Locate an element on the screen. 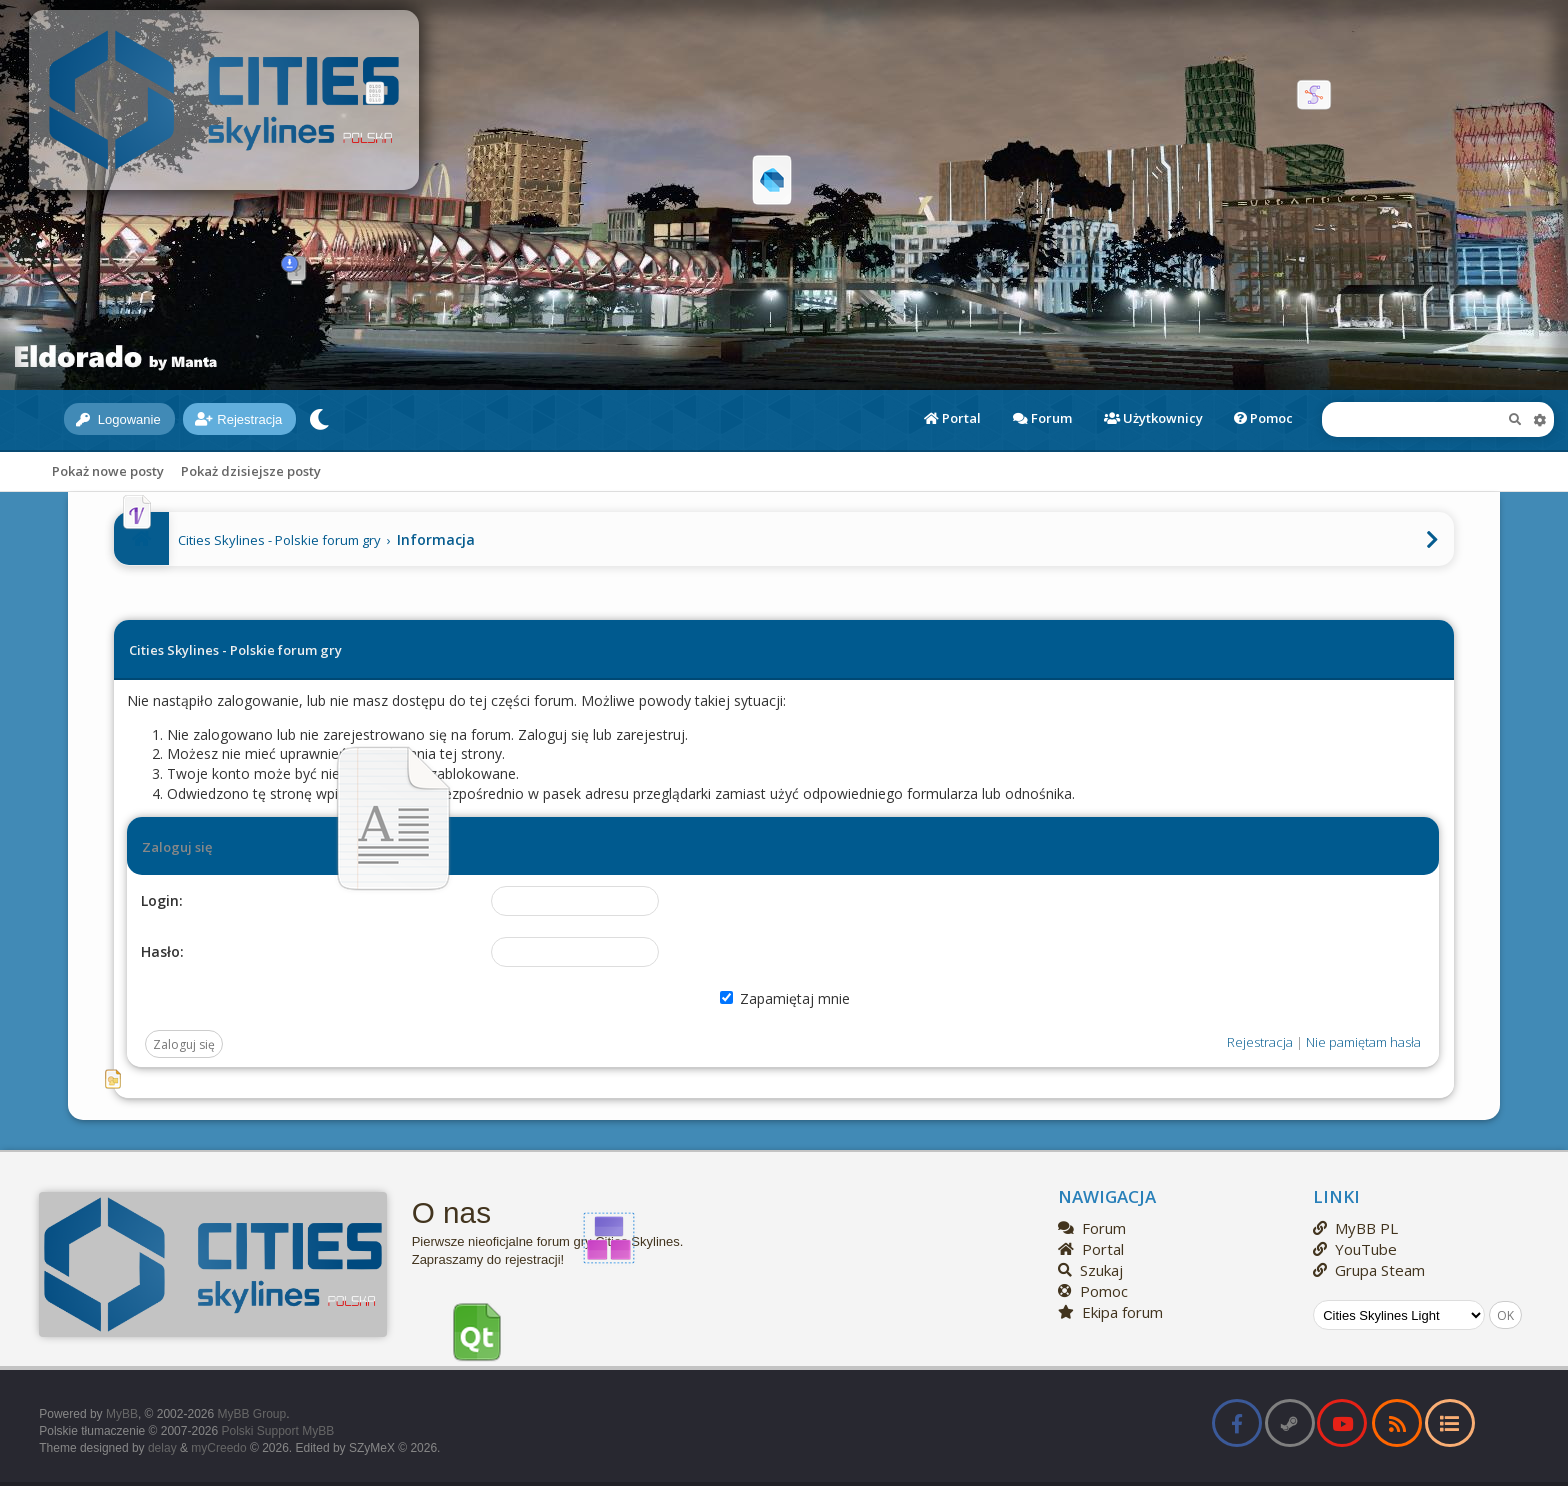 This screenshot has height=1486, width=1568. select all items in the current view is located at coordinates (609, 1238).